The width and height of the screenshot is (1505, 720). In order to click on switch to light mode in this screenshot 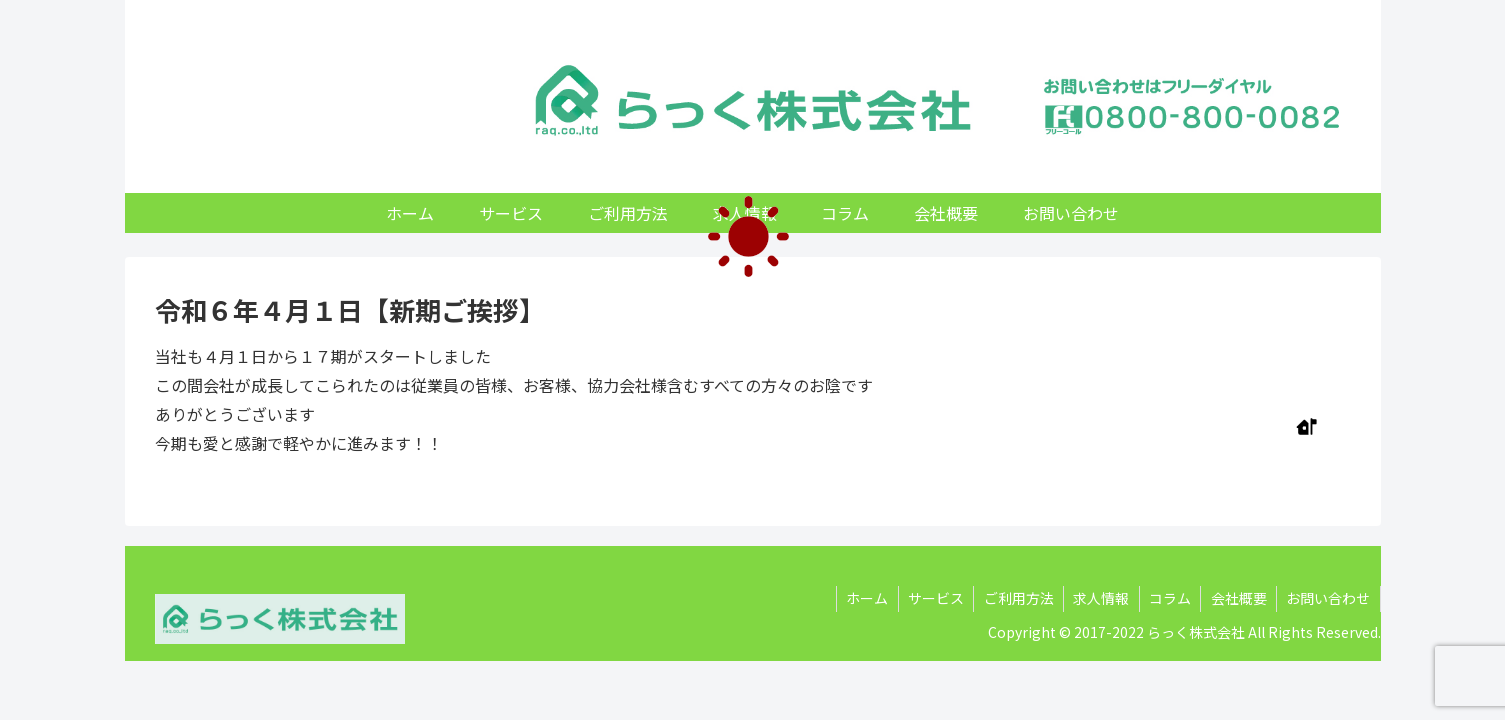, I will do `click(748, 236)`.